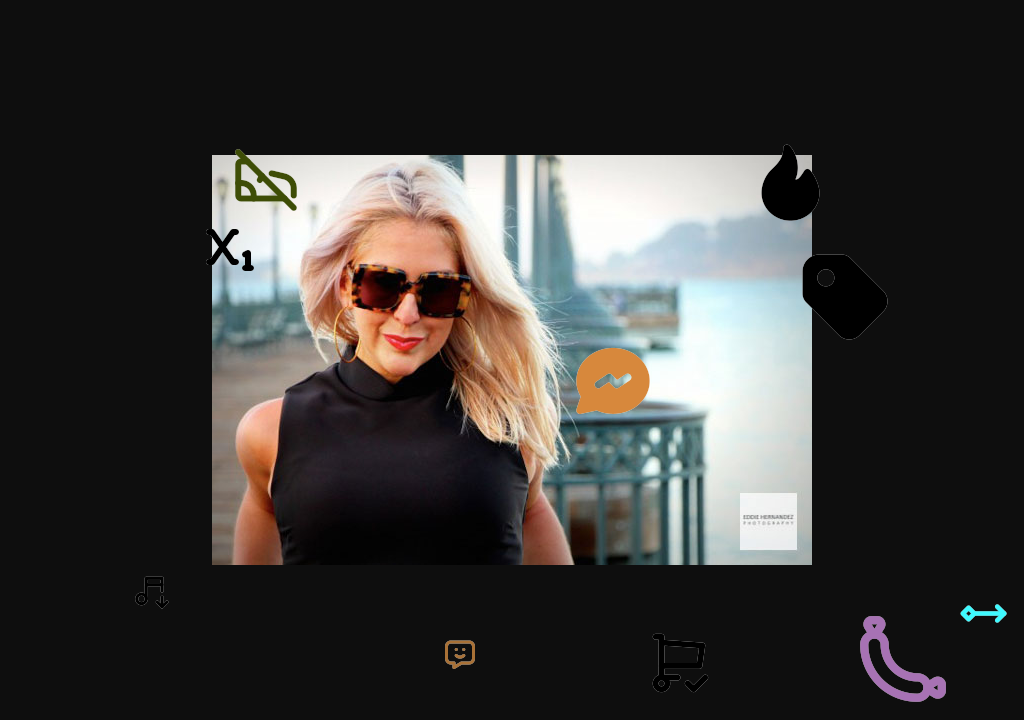 The image size is (1024, 720). What do you see at coordinates (151, 591) in the screenshot?
I see `download music or audio file` at bounding box center [151, 591].